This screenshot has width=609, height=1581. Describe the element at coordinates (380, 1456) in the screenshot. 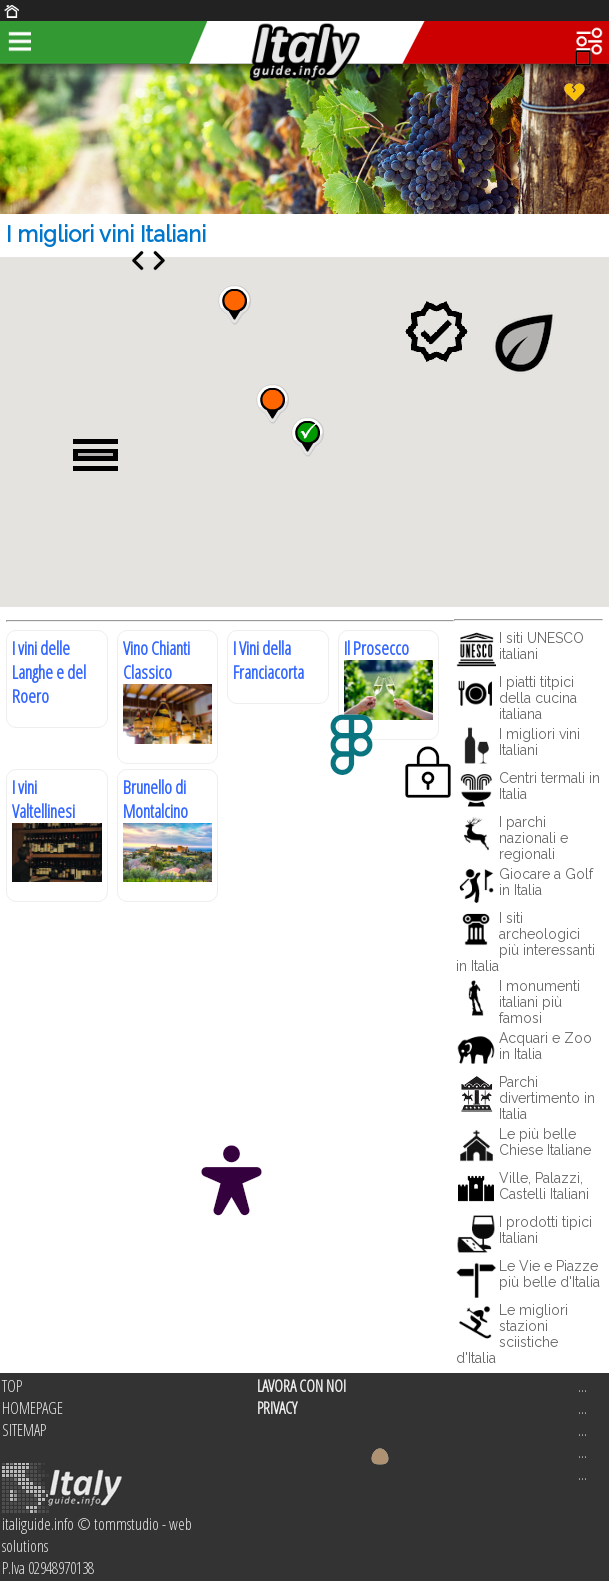

I see `decorative blob shape element` at that location.